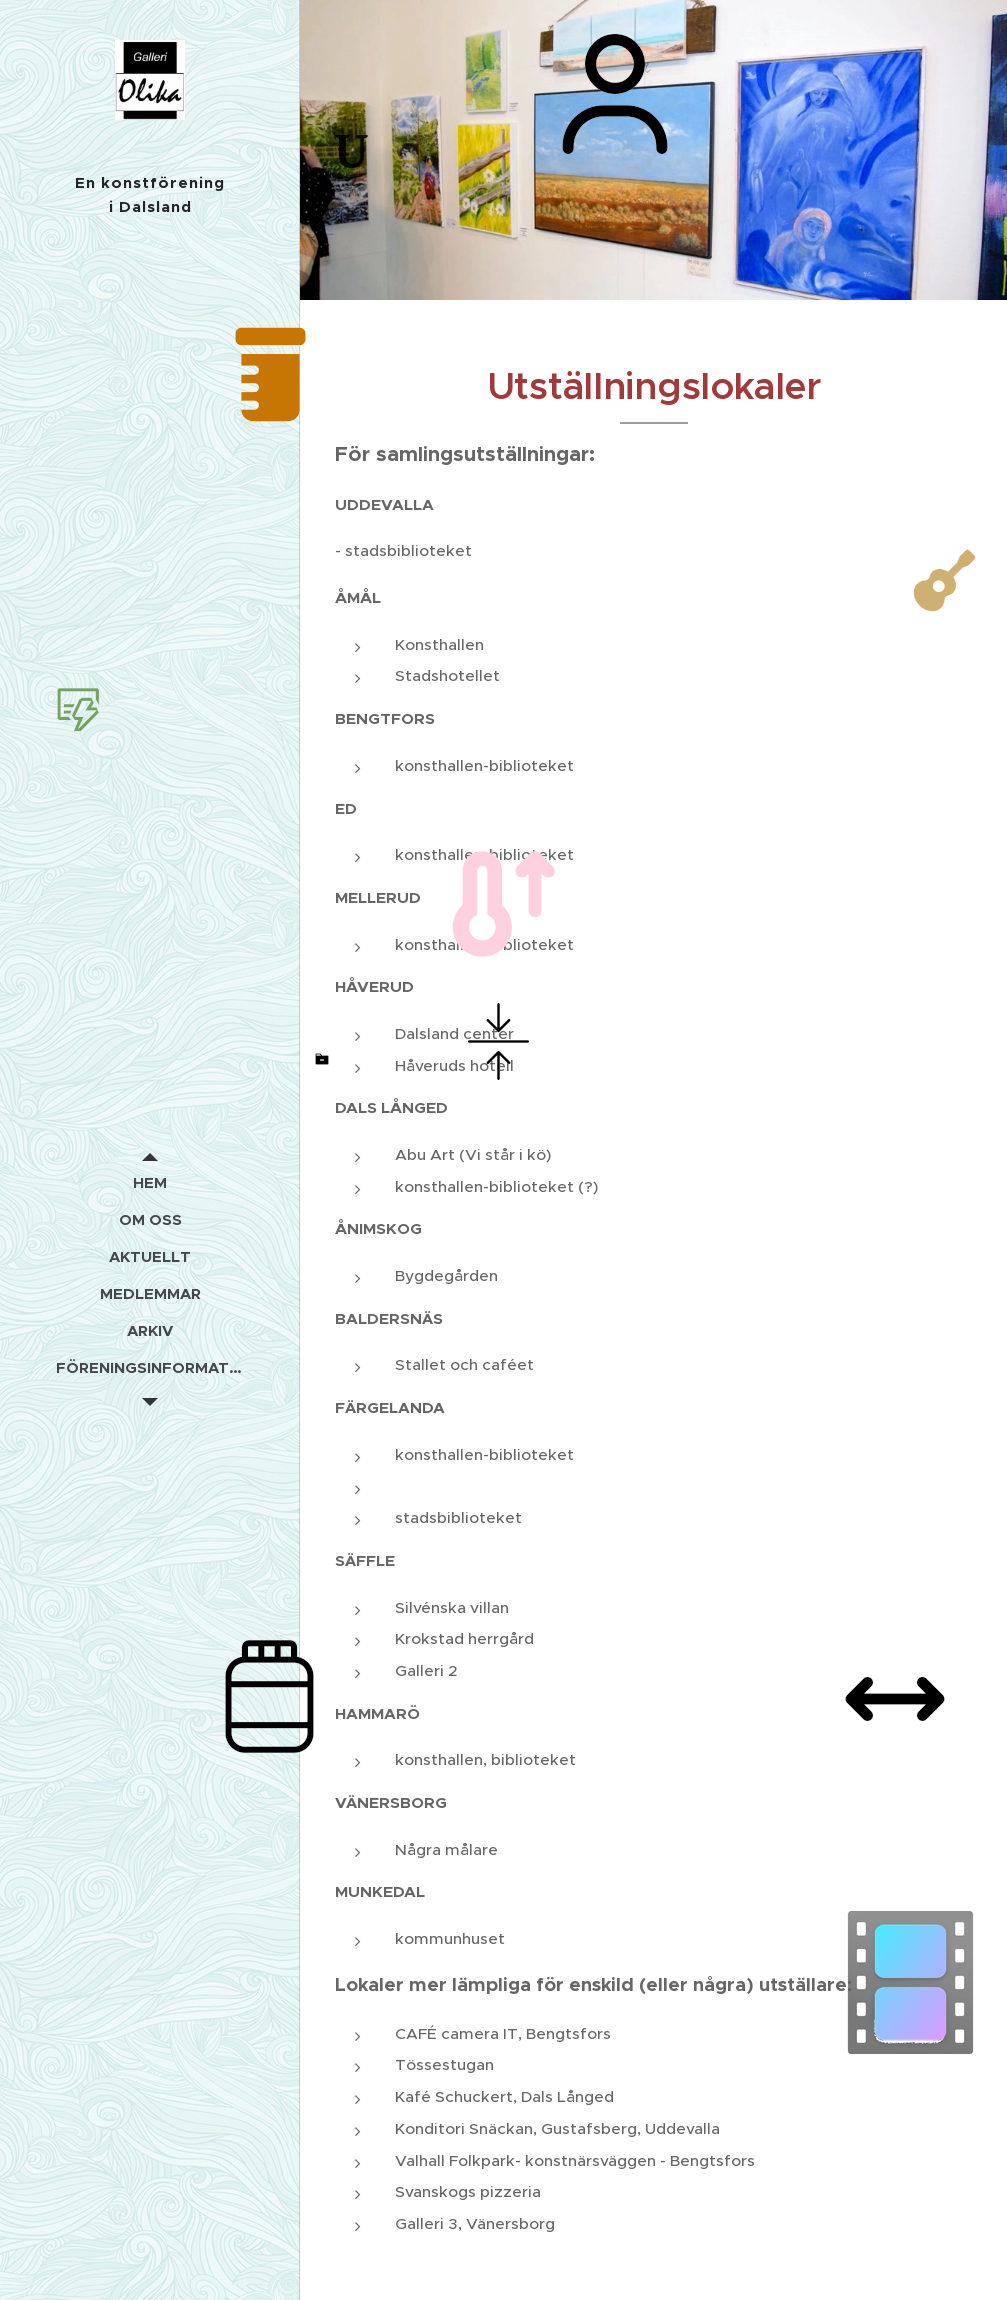 The height and width of the screenshot is (2300, 1007). Describe the element at coordinates (502, 904) in the screenshot. I see `increase temperature setting` at that location.